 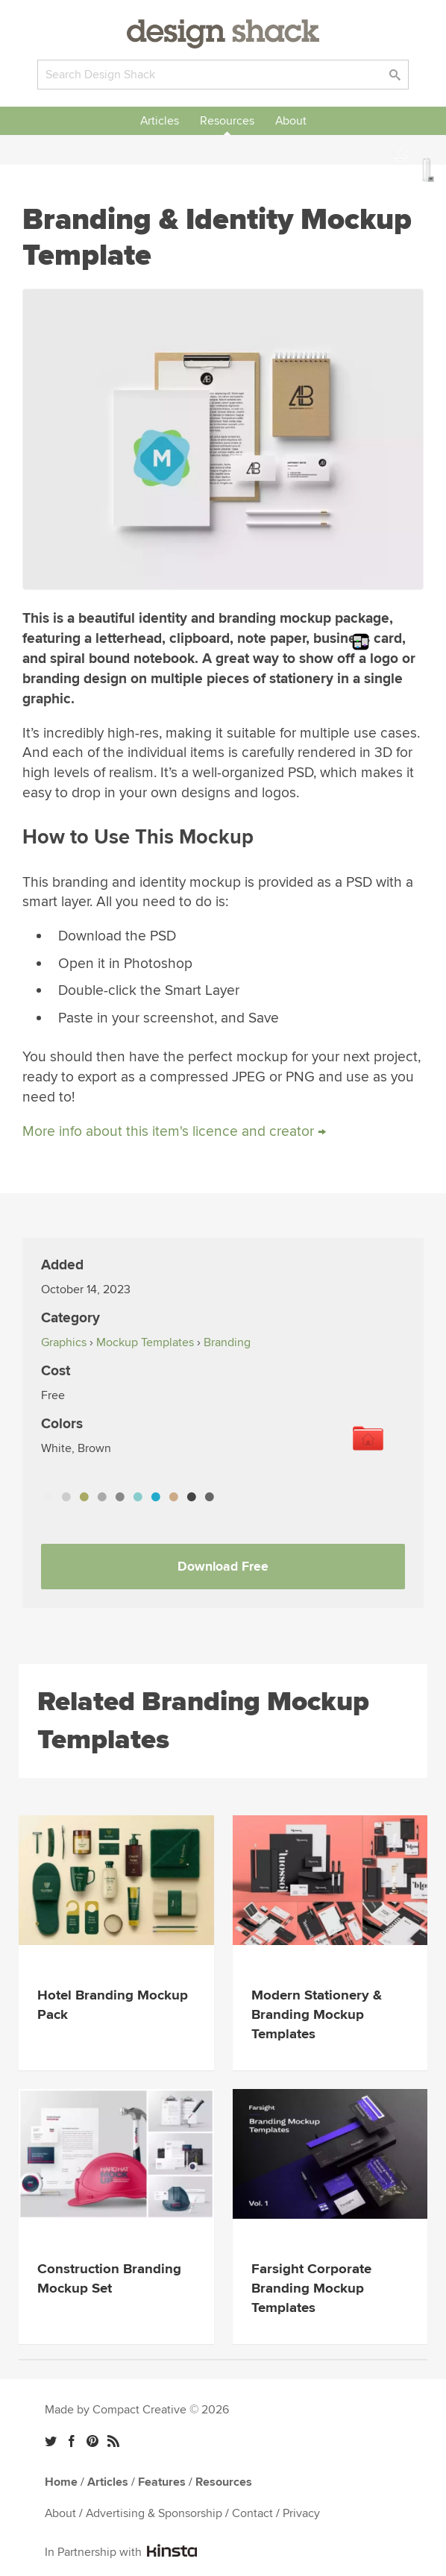 What do you see at coordinates (427, 170) in the screenshot?
I see `indicates battery not detected or missing` at bounding box center [427, 170].